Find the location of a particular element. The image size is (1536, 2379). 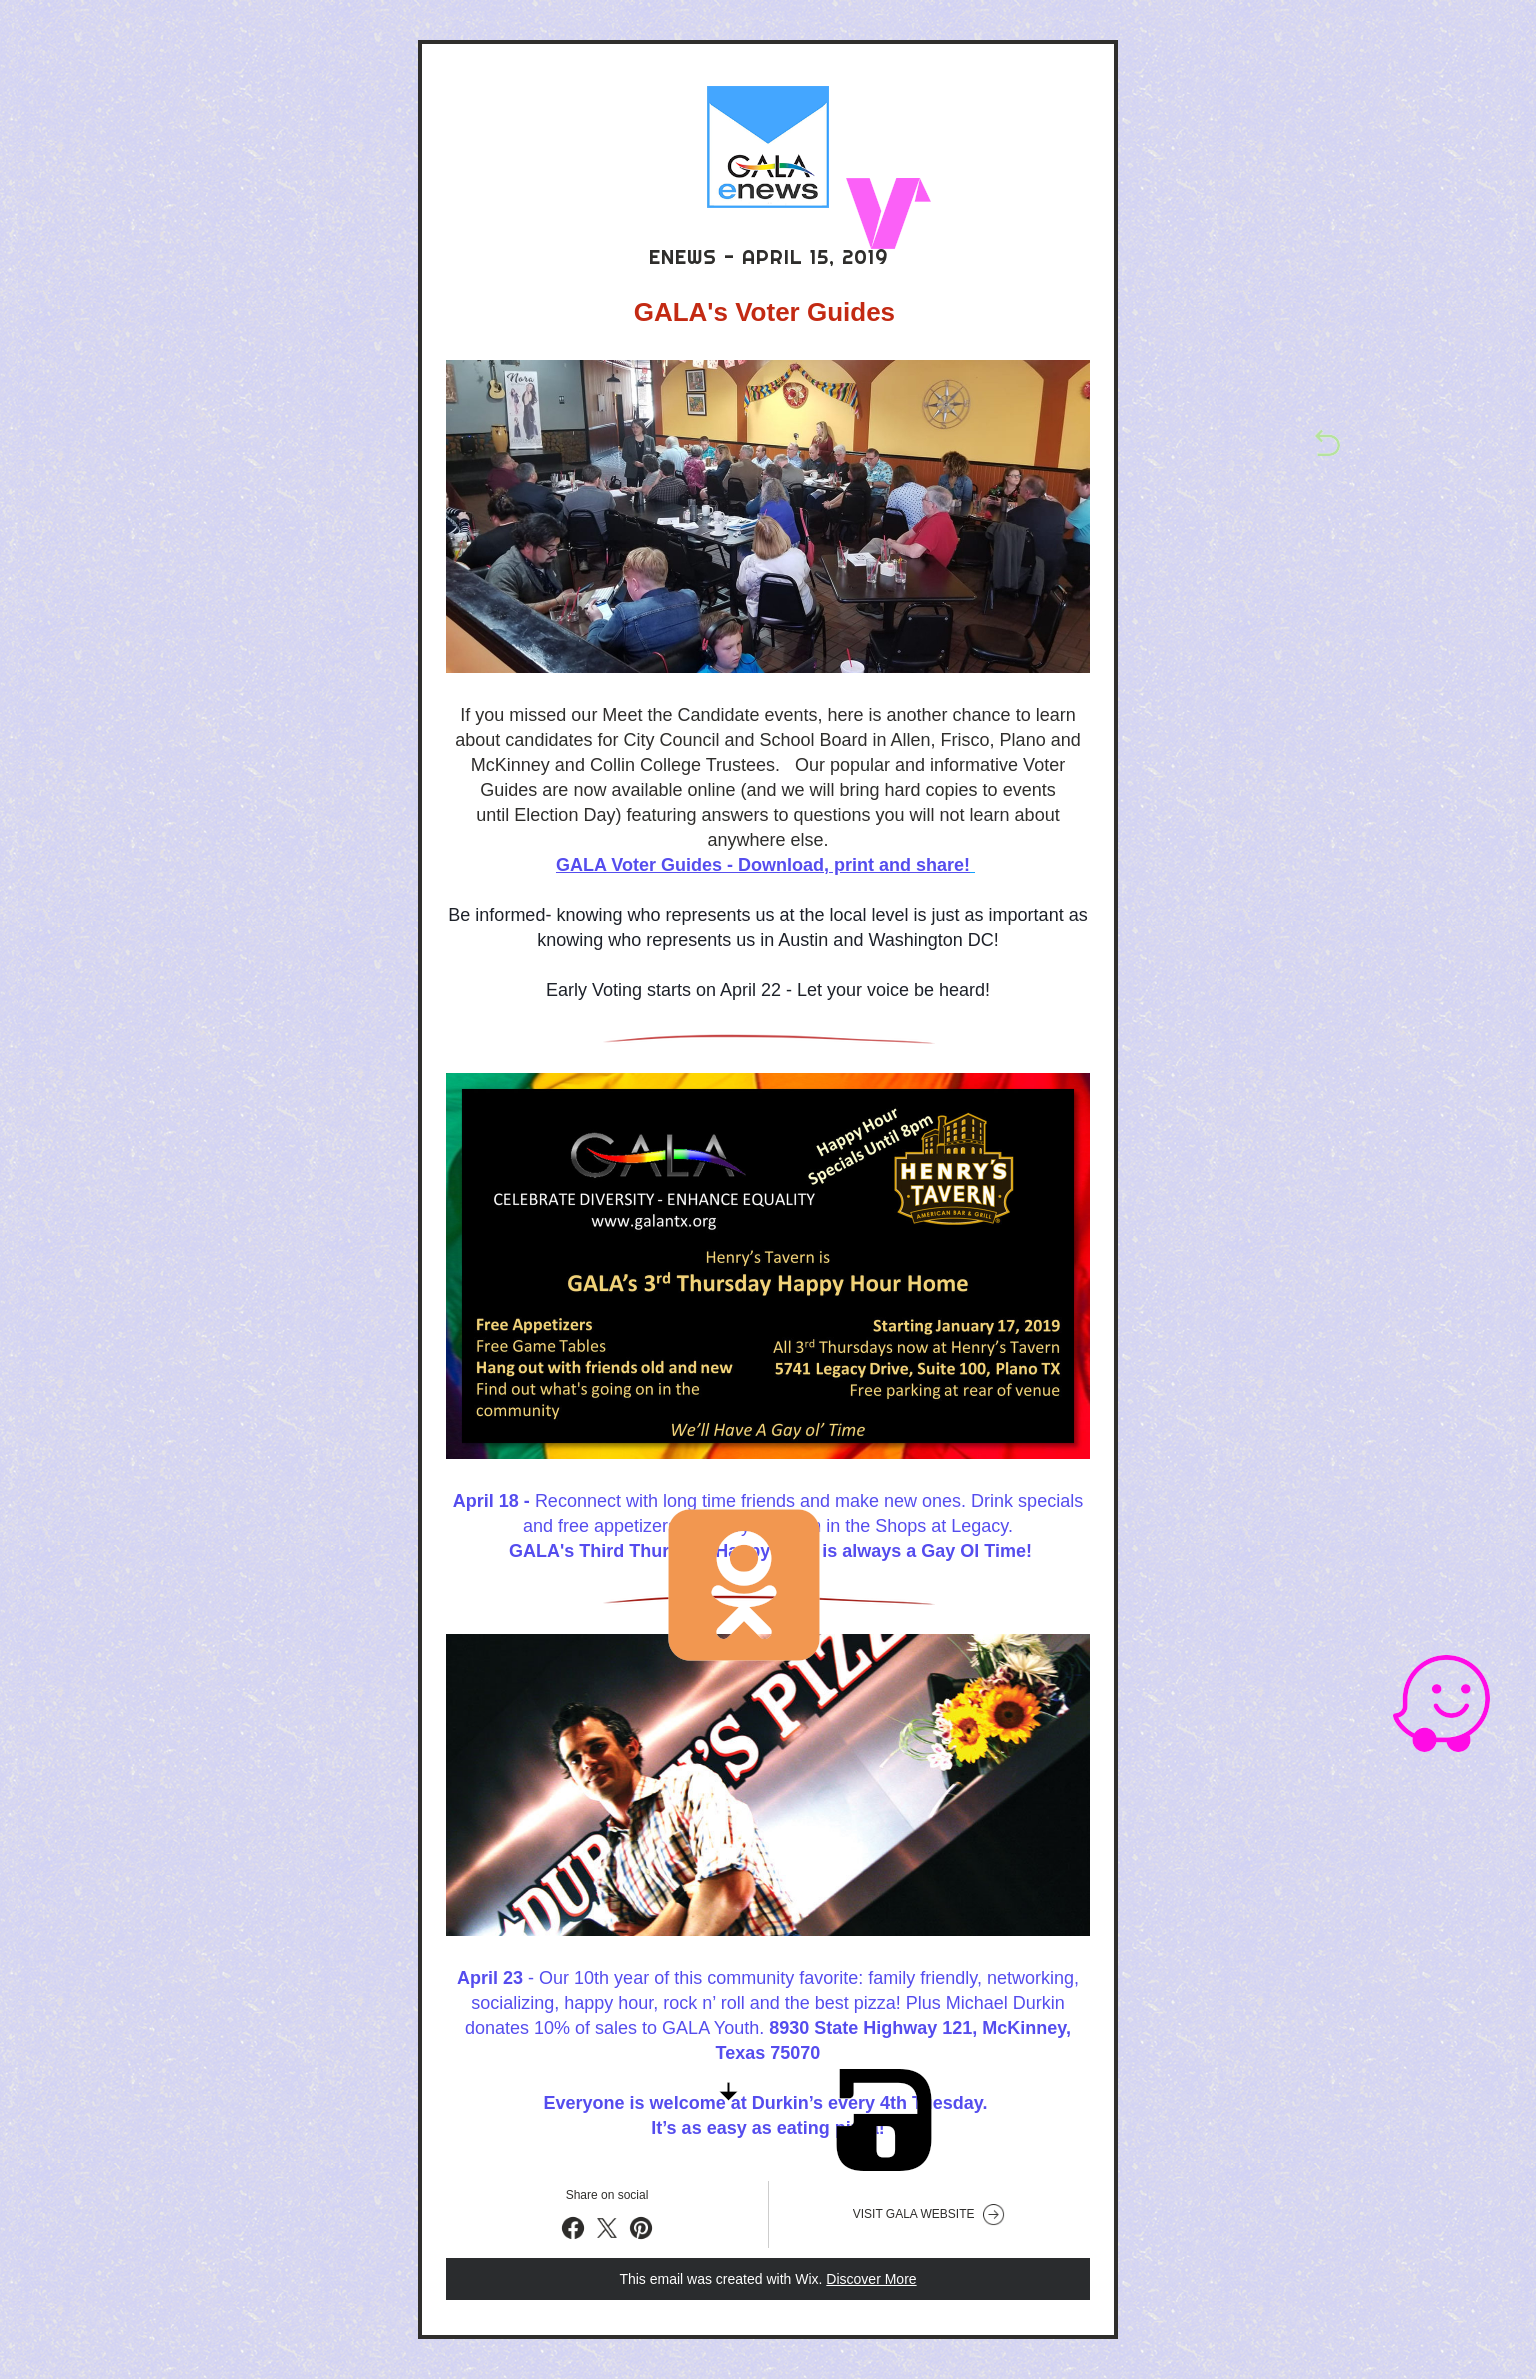

download a file or content is located at coordinates (728, 2091).